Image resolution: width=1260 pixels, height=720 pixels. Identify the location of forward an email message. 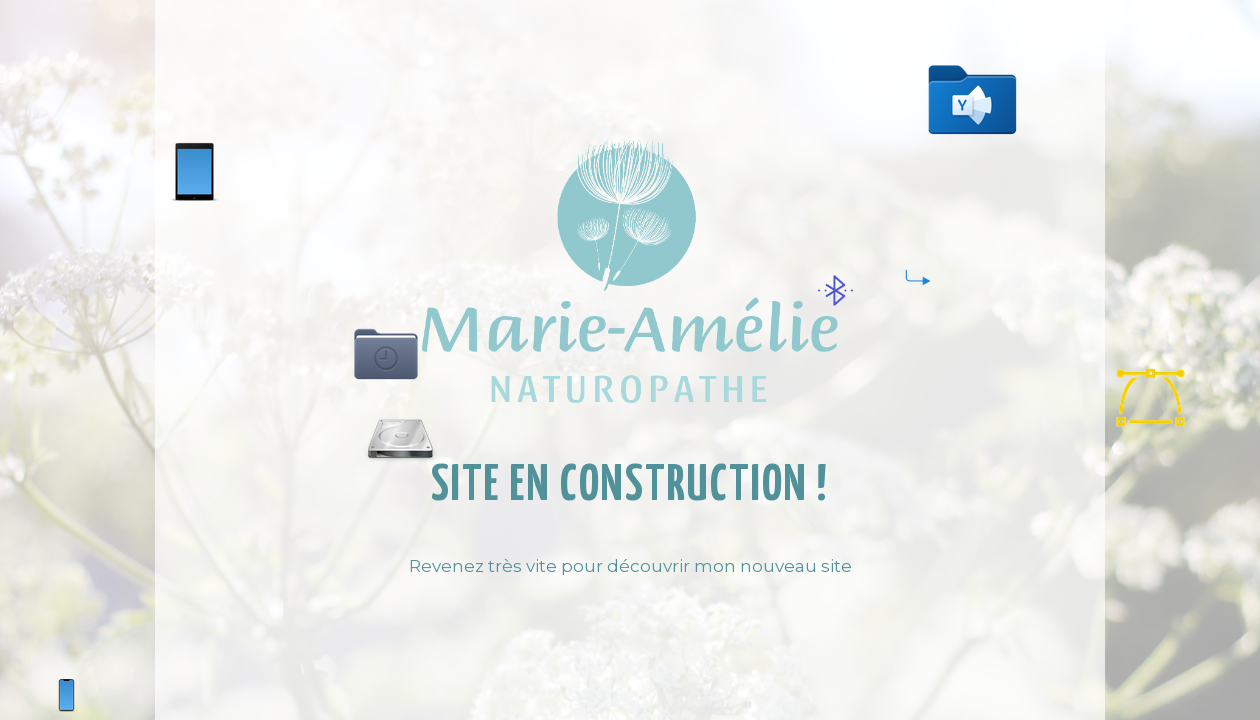
(918, 277).